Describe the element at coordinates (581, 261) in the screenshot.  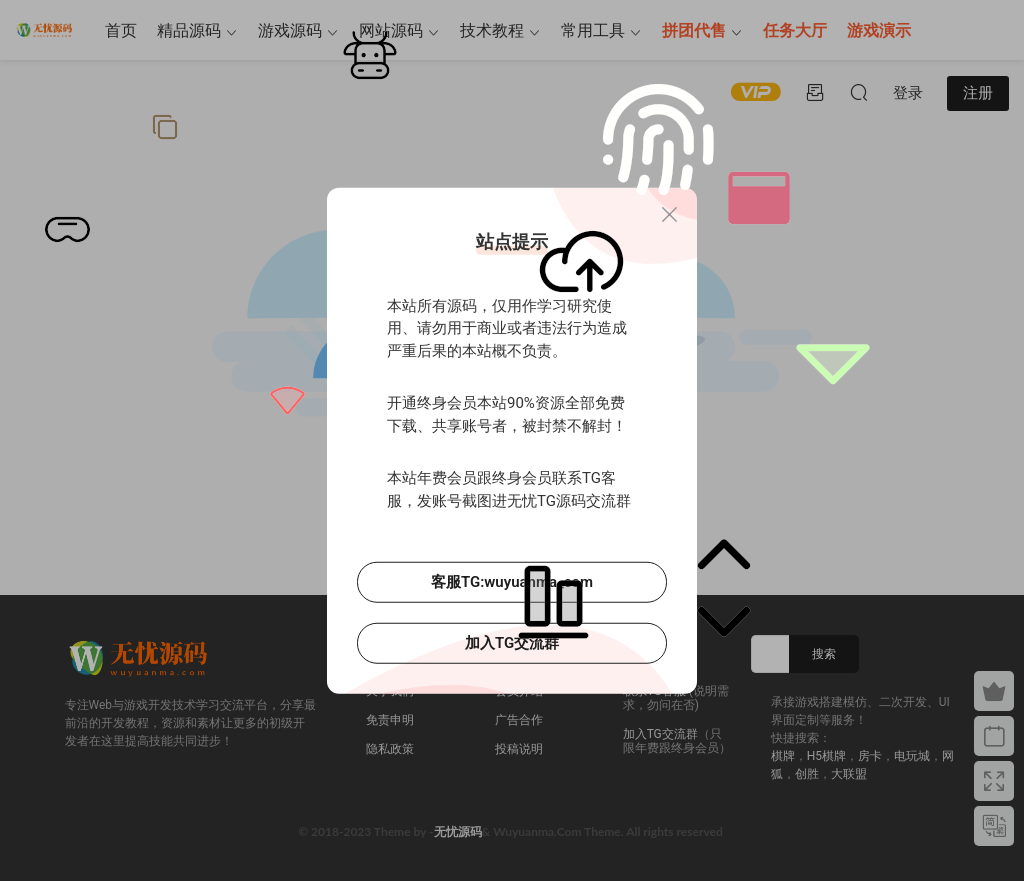
I see `upload file to cloud storage` at that location.